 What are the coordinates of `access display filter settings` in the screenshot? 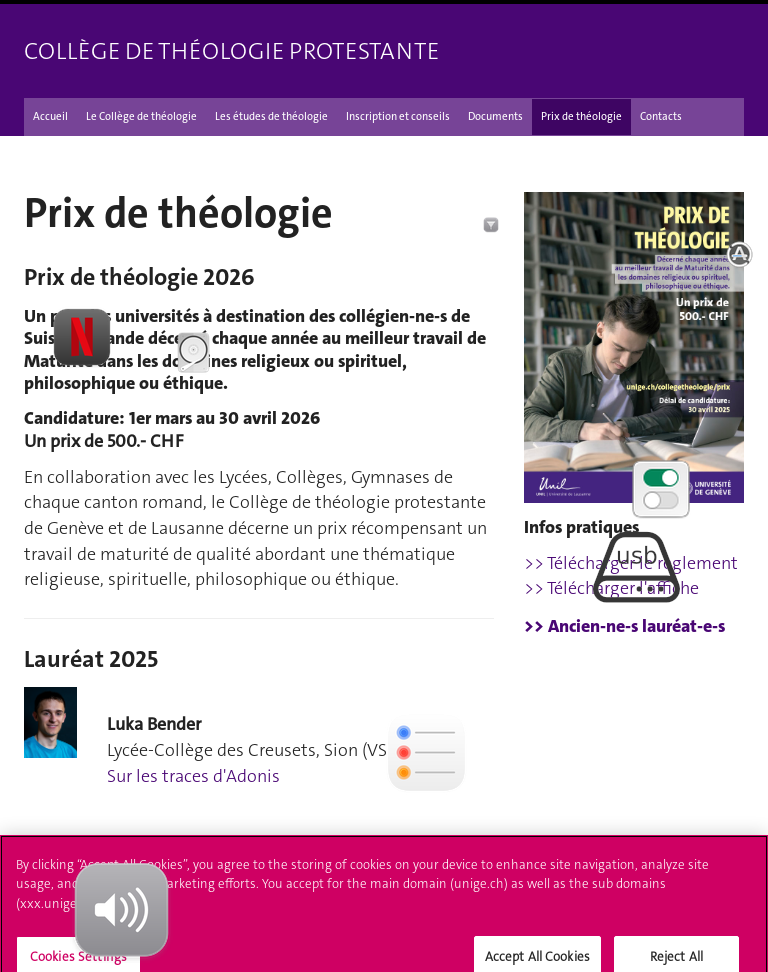 It's located at (491, 225).